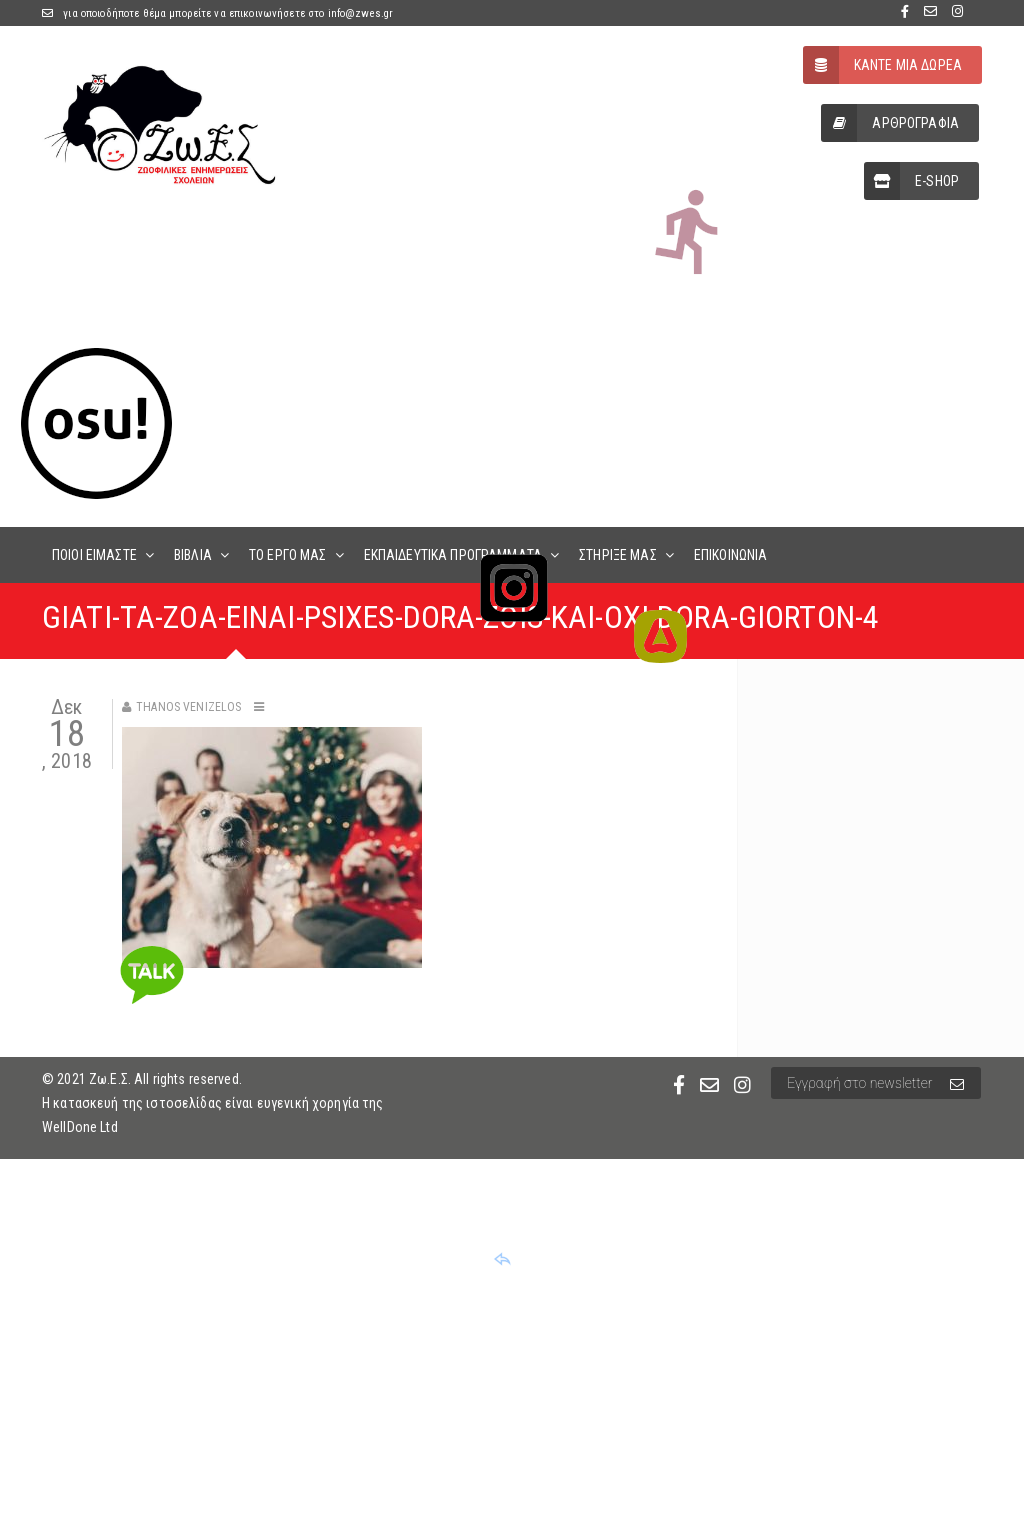 The image size is (1024, 1524). Describe the element at coordinates (96, 423) in the screenshot. I see `open osu! rhythm game` at that location.